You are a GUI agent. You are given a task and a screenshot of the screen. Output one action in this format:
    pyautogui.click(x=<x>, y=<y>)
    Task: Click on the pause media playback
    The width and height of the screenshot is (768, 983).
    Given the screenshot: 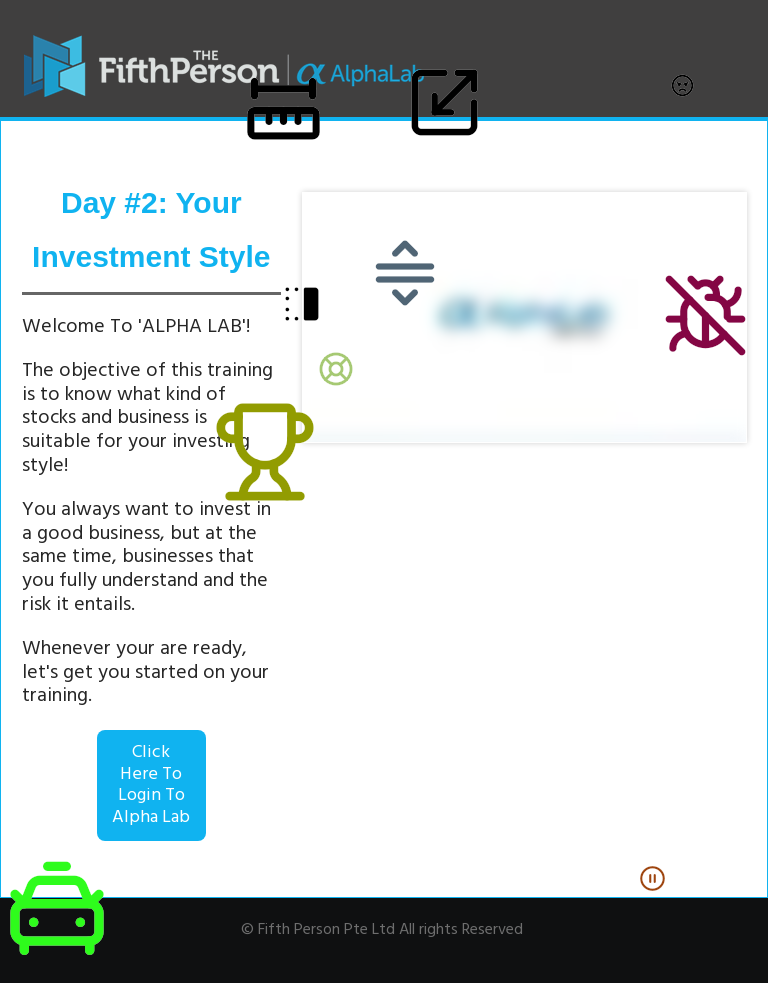 What is the action you would take?
    pyautogui.click(x=652, y=878)
    